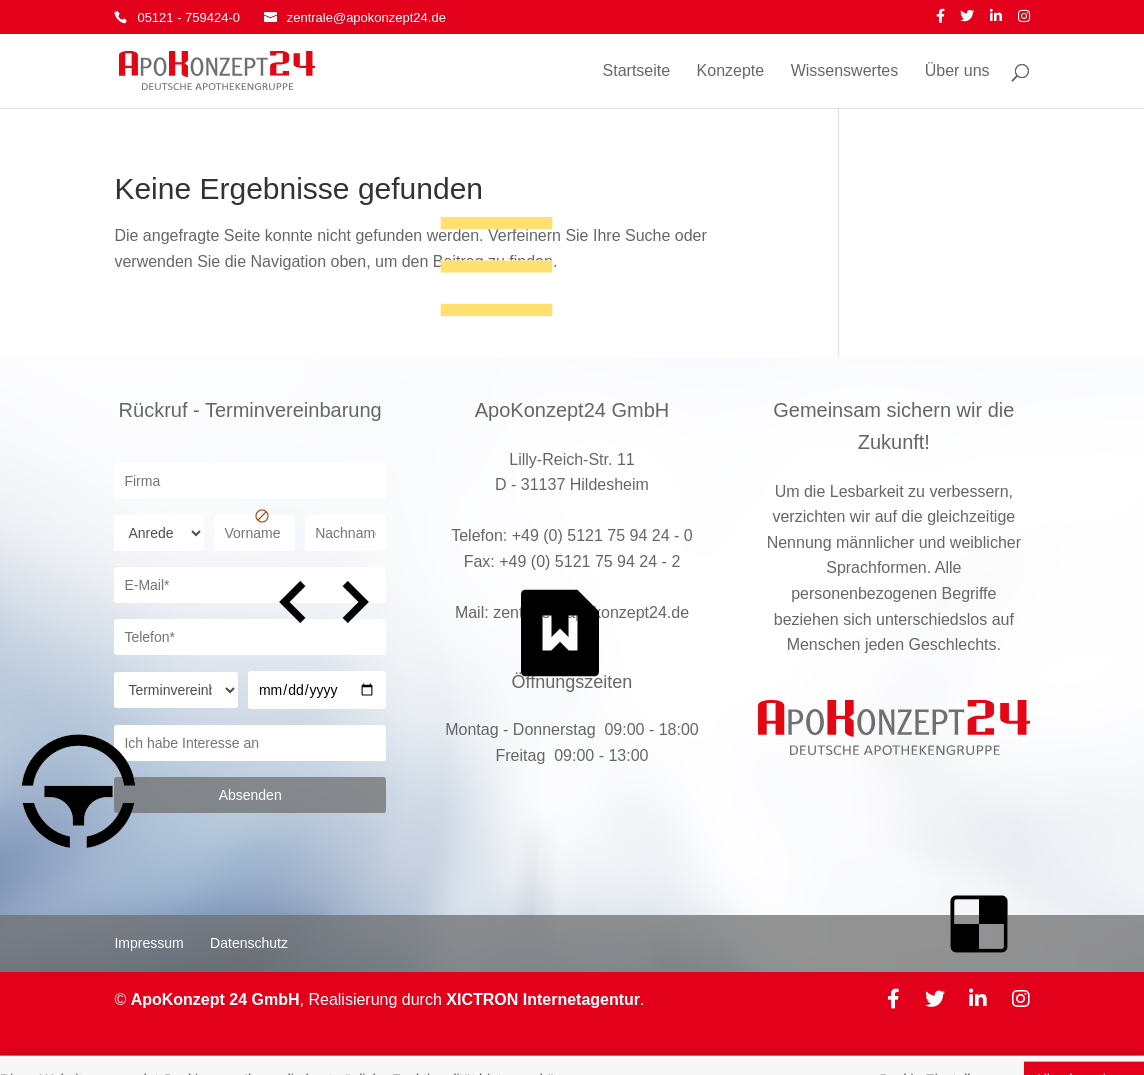 The width and height of the screenshot is (1144, 1075). What do you see at coordinates (324, 602) in the screenshot?
I see `view or edit source code` at bounding box center [324, 602].